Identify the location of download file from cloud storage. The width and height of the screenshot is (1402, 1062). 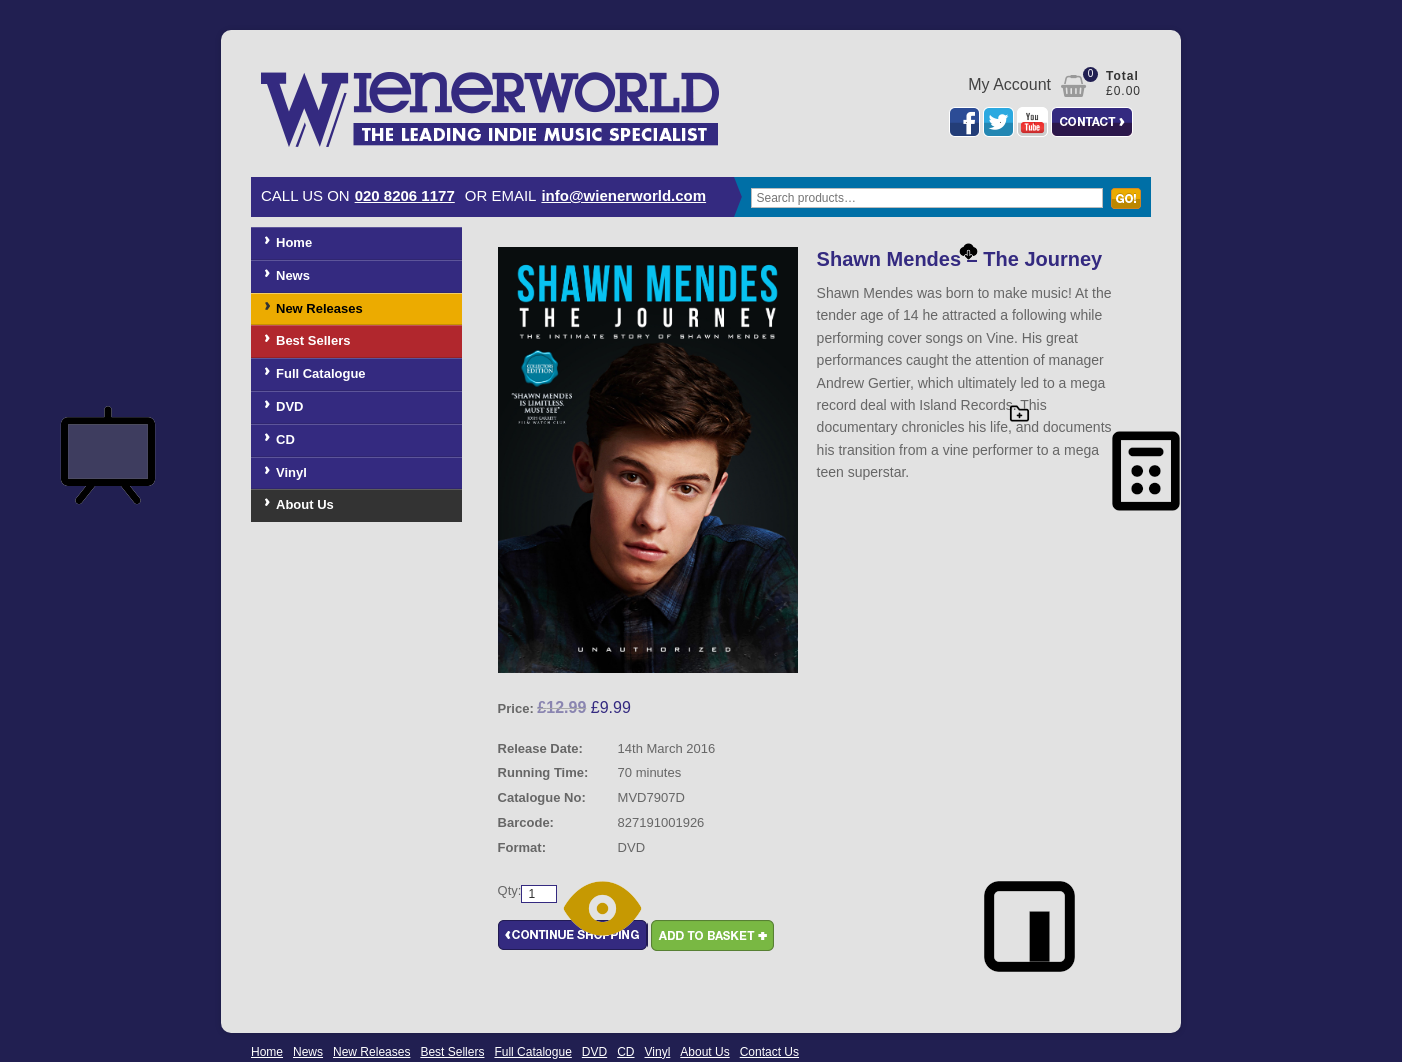
(968, 251).